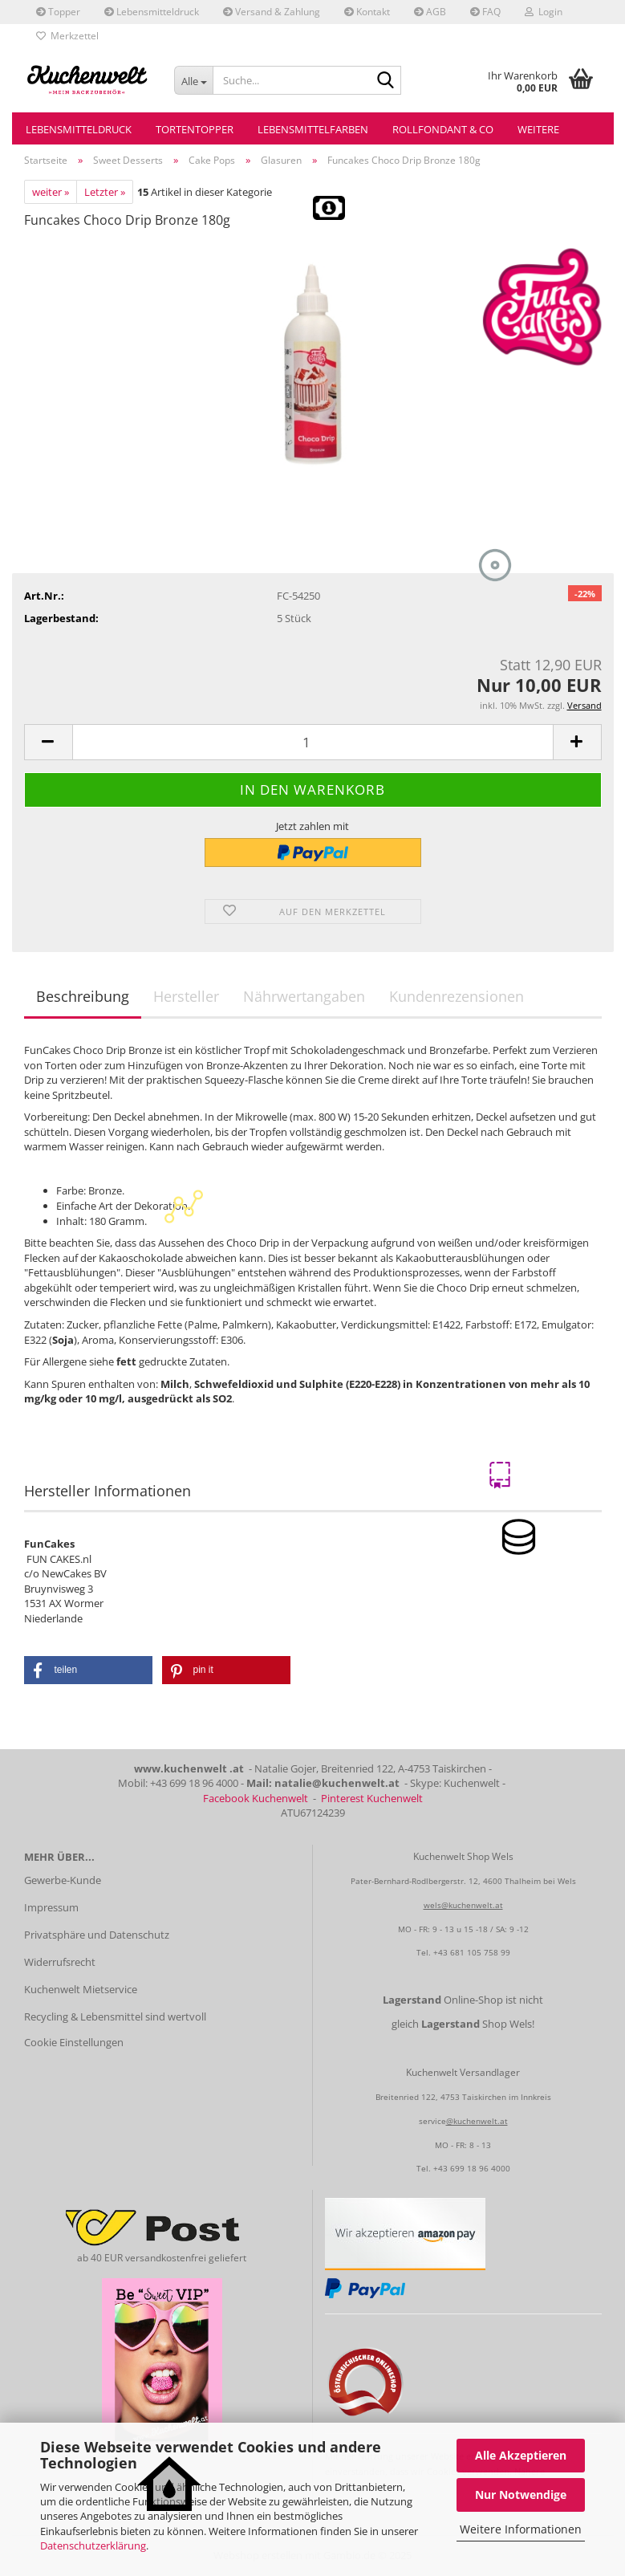 This screenshot has height=2576, width=625. Describe the element at coordinates (495, 565) in the screenshot. I see `play or access music library` at that location.